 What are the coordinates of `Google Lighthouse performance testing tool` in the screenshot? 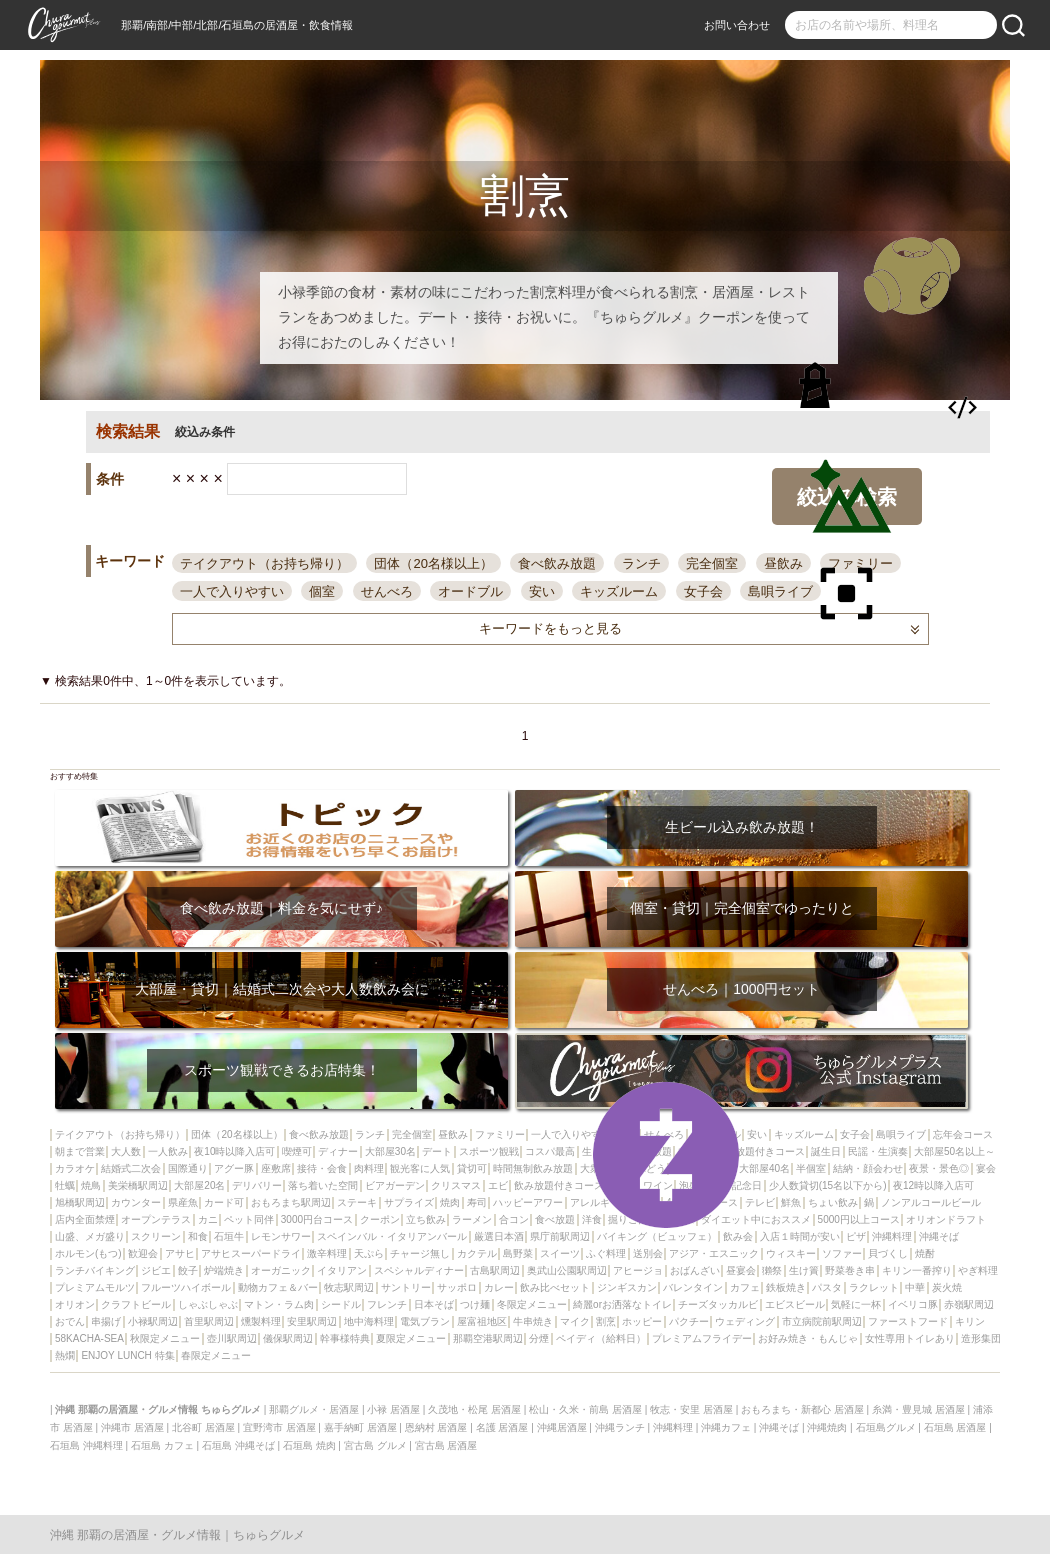 It's located at (815, 385).